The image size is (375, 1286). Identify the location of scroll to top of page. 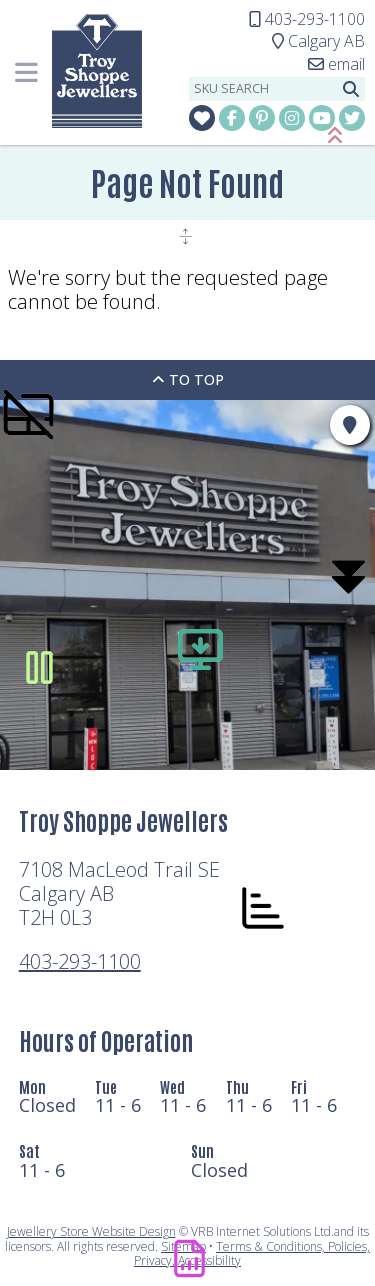
(335, 135).